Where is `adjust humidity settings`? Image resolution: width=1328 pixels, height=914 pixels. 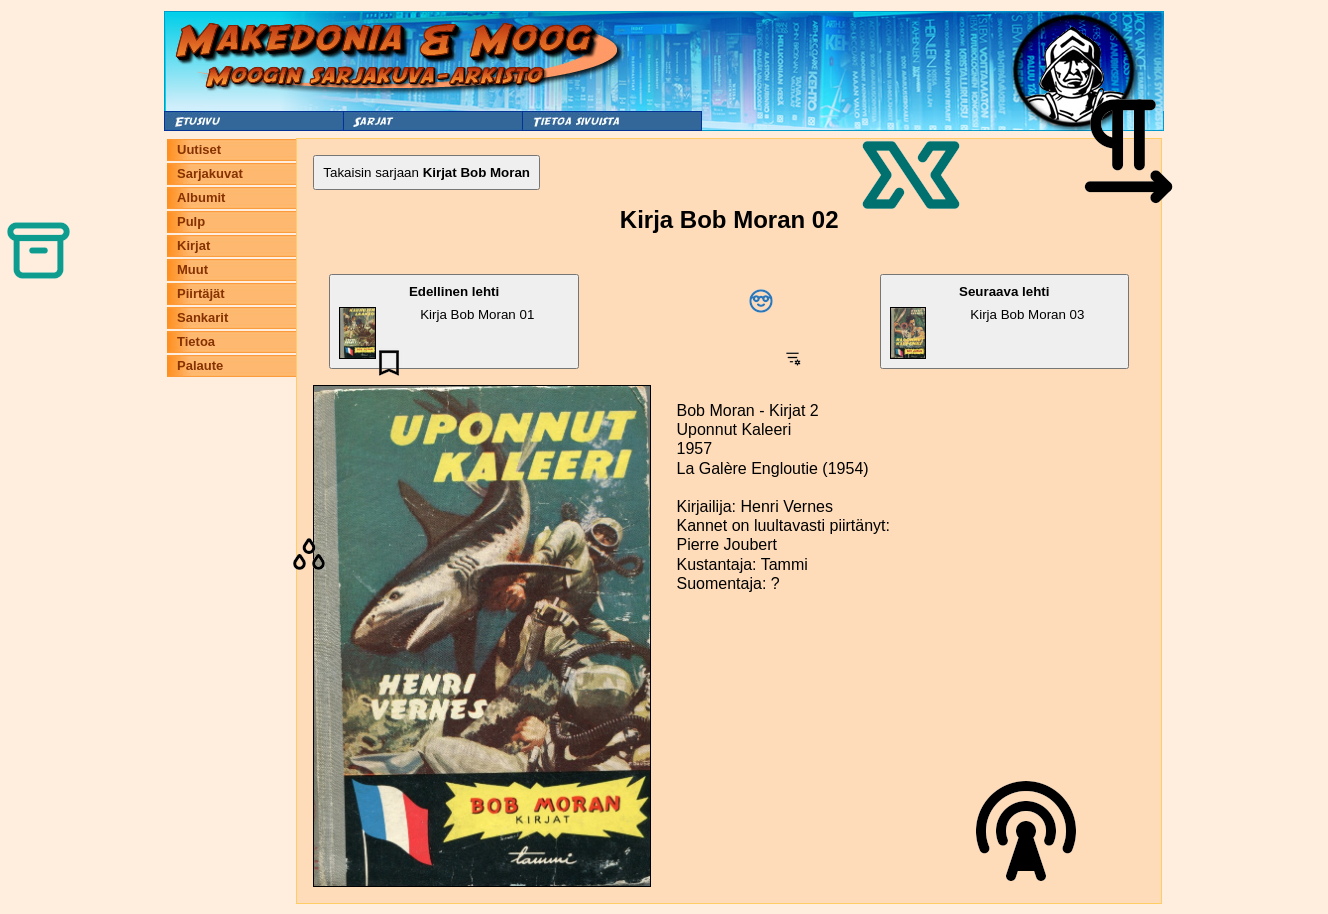 adjust humidity settings is located at coordinates (309, 554).